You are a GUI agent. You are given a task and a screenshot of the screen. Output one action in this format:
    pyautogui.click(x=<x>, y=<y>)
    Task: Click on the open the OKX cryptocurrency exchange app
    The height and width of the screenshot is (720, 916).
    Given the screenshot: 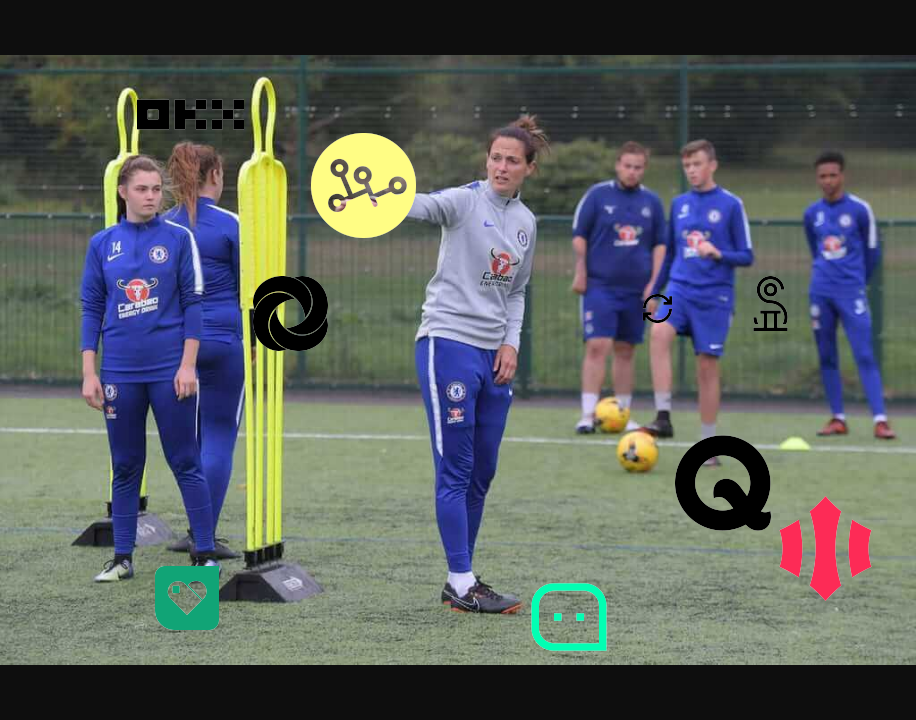 What is the action you would take?
    pyautogui.click(x=190, y=114)
    